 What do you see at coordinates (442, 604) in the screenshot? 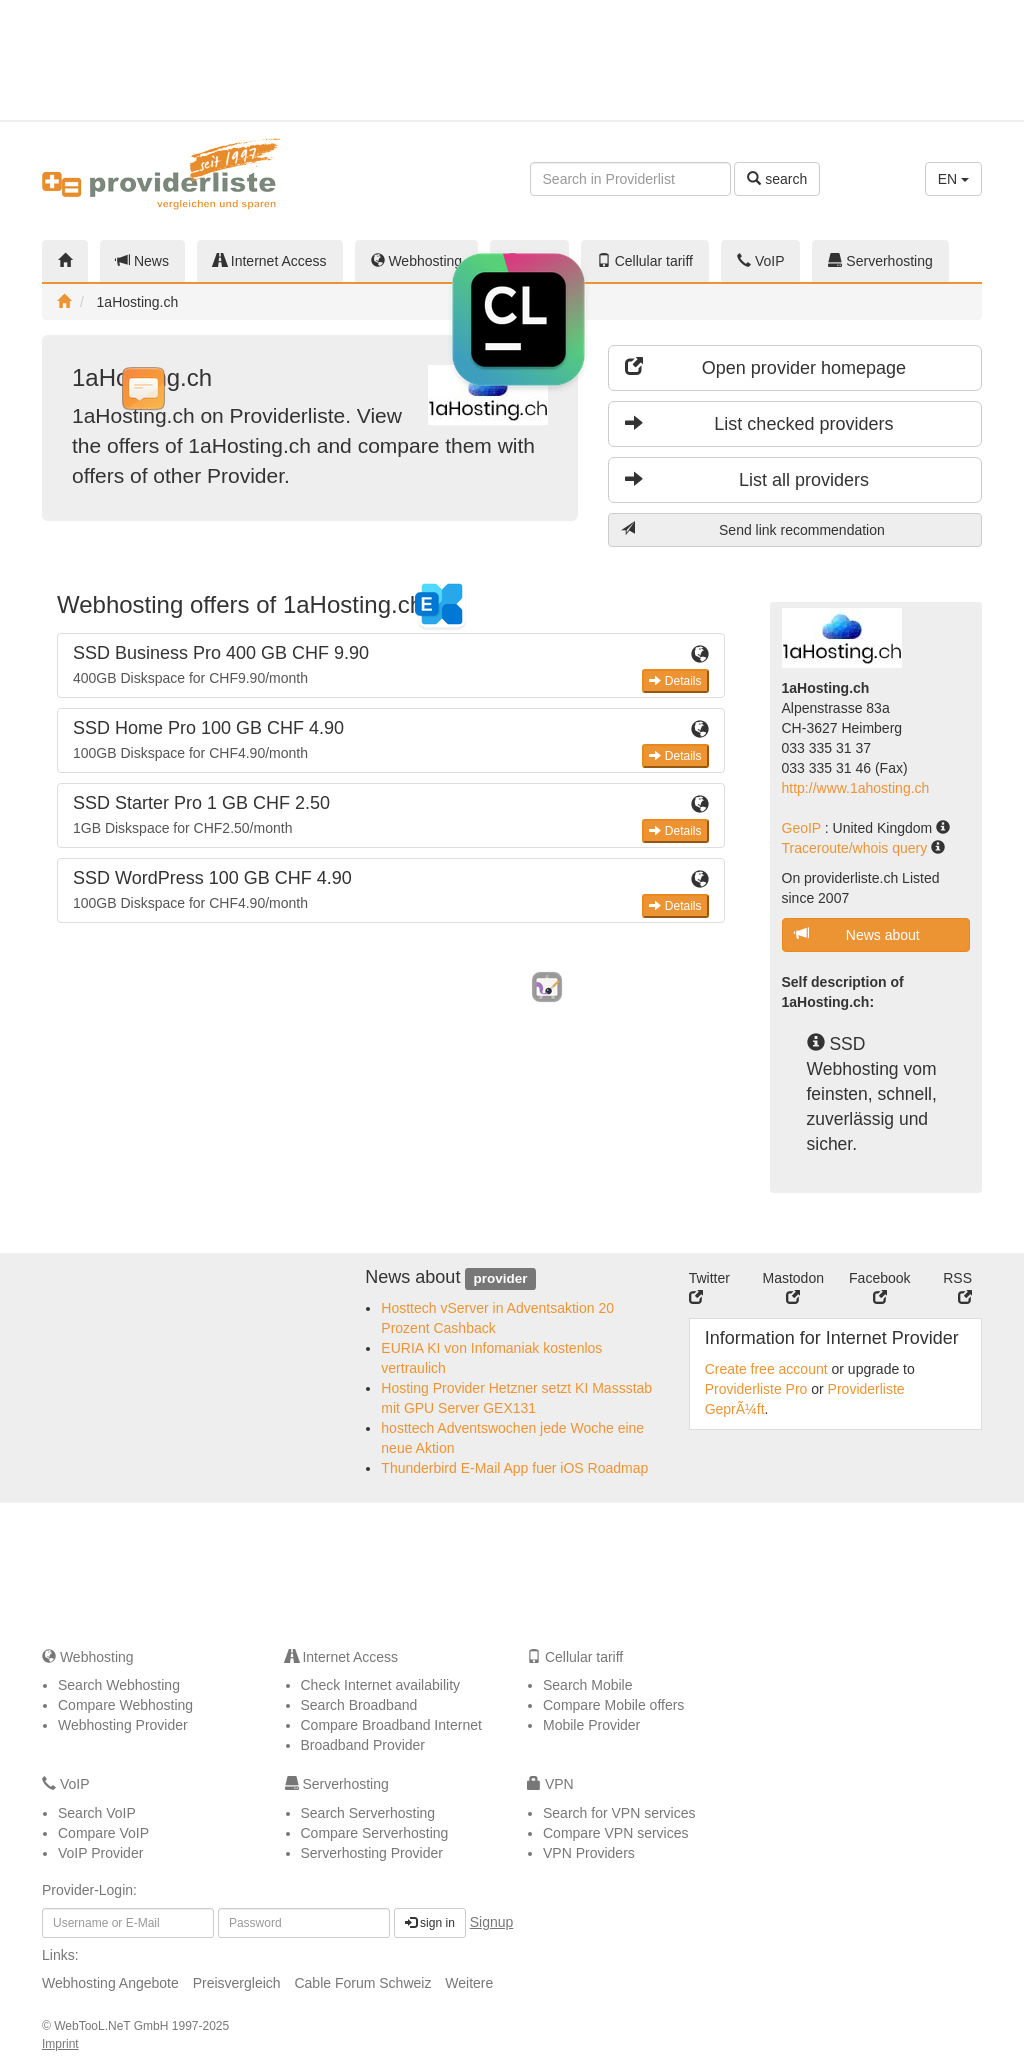
I see `open microsoft exchange email app` at bounding box center [442, 604].